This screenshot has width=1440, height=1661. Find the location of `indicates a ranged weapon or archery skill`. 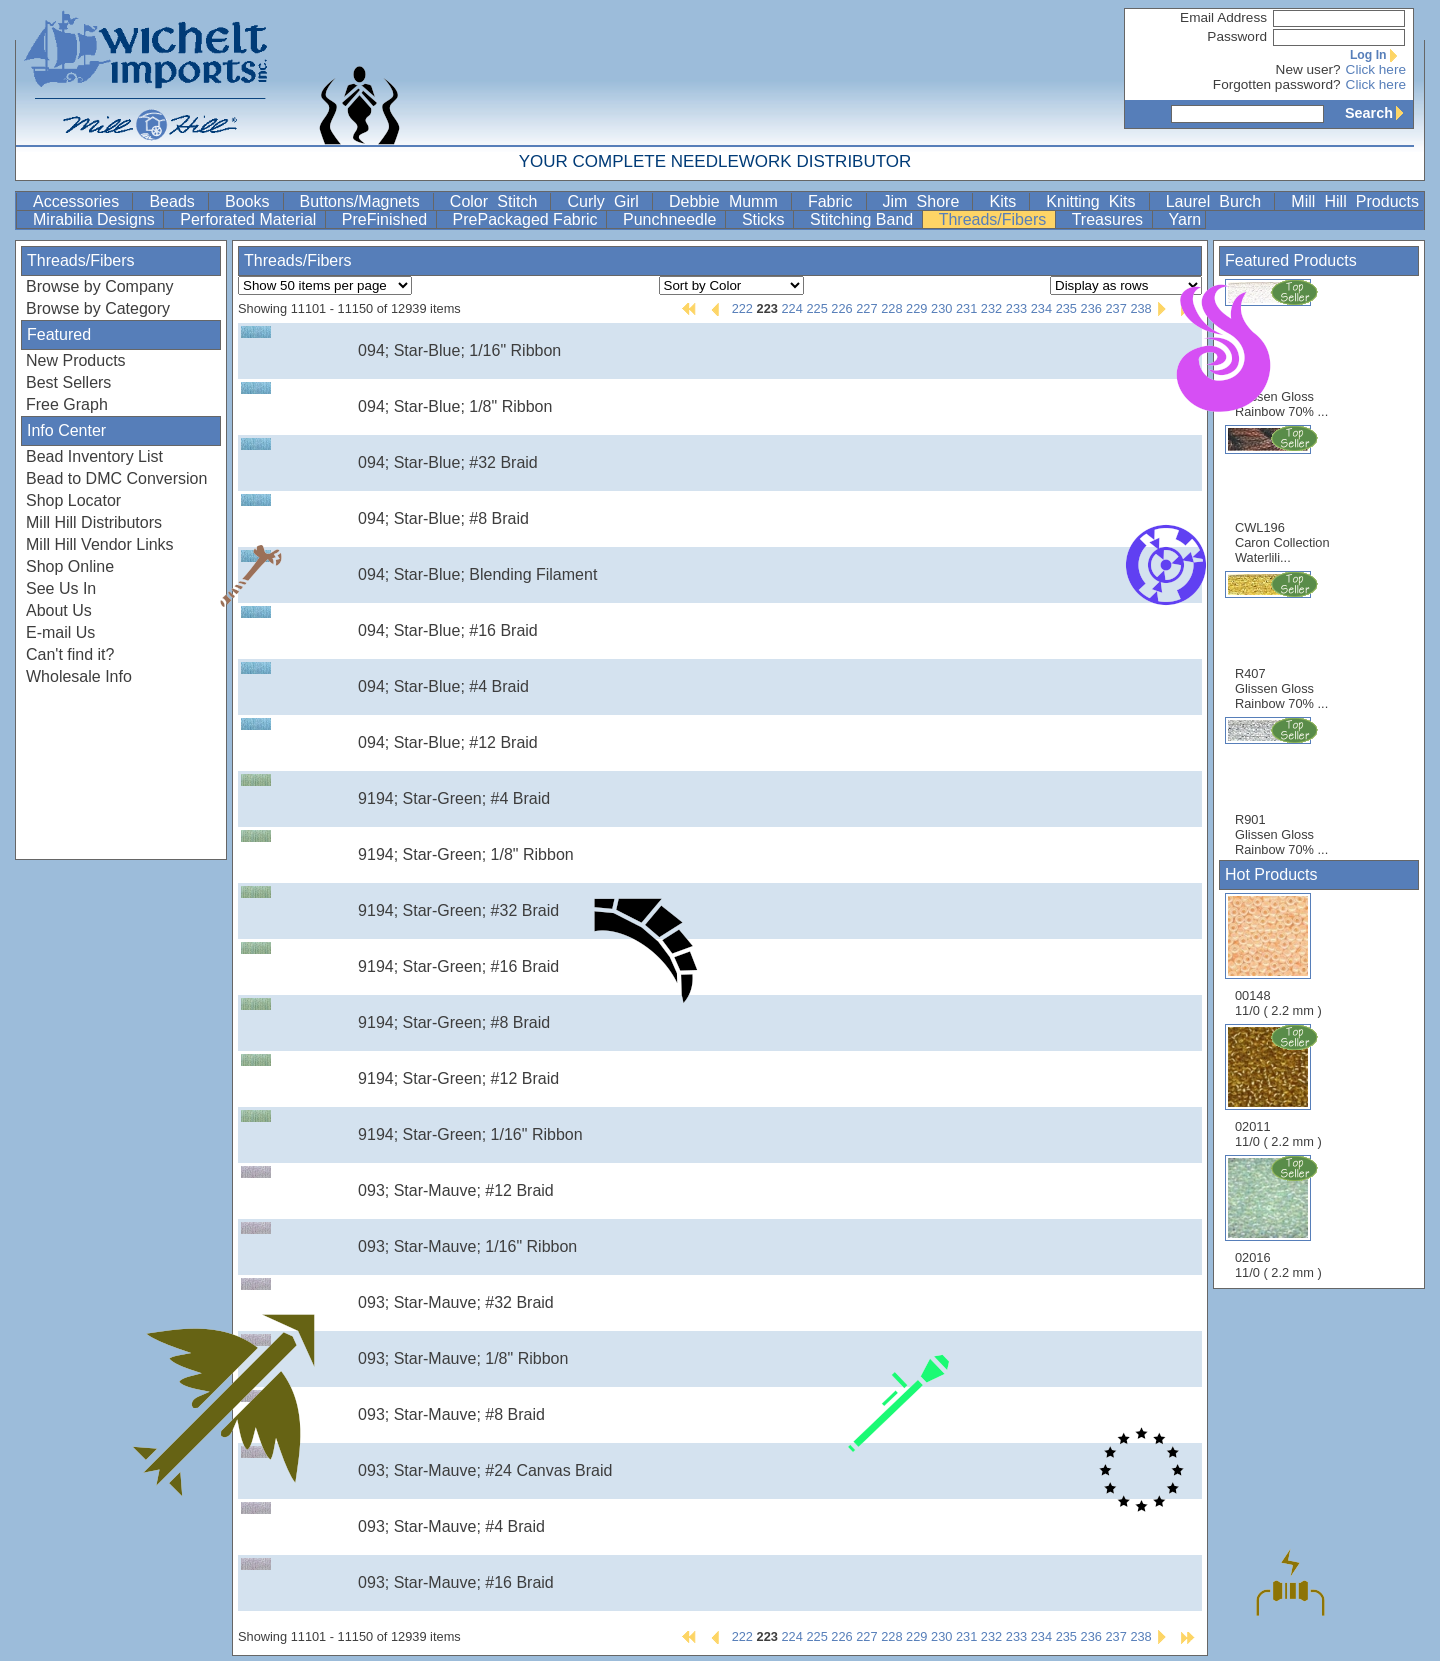

indicates a ranged weapon or archery skill is located at coordinates (223, 1405).